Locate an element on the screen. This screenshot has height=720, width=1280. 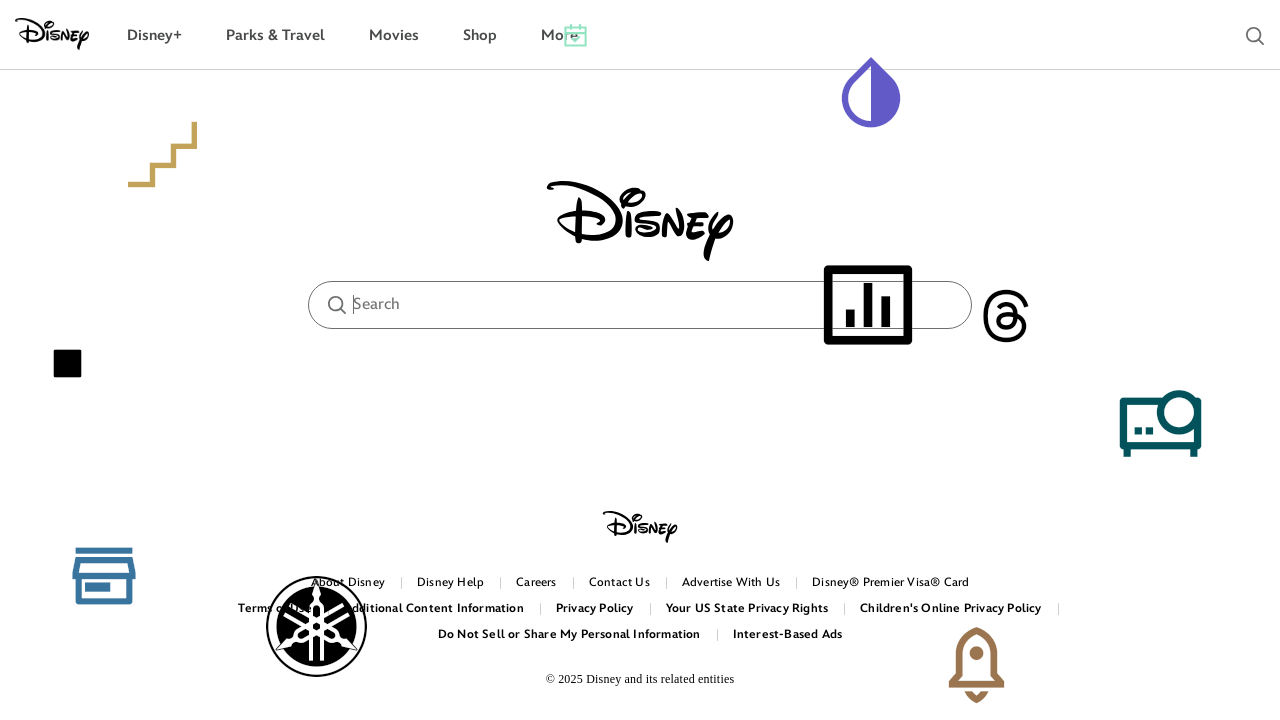
confirm a scheduled event or appointment is located at coordinates (575, 36).